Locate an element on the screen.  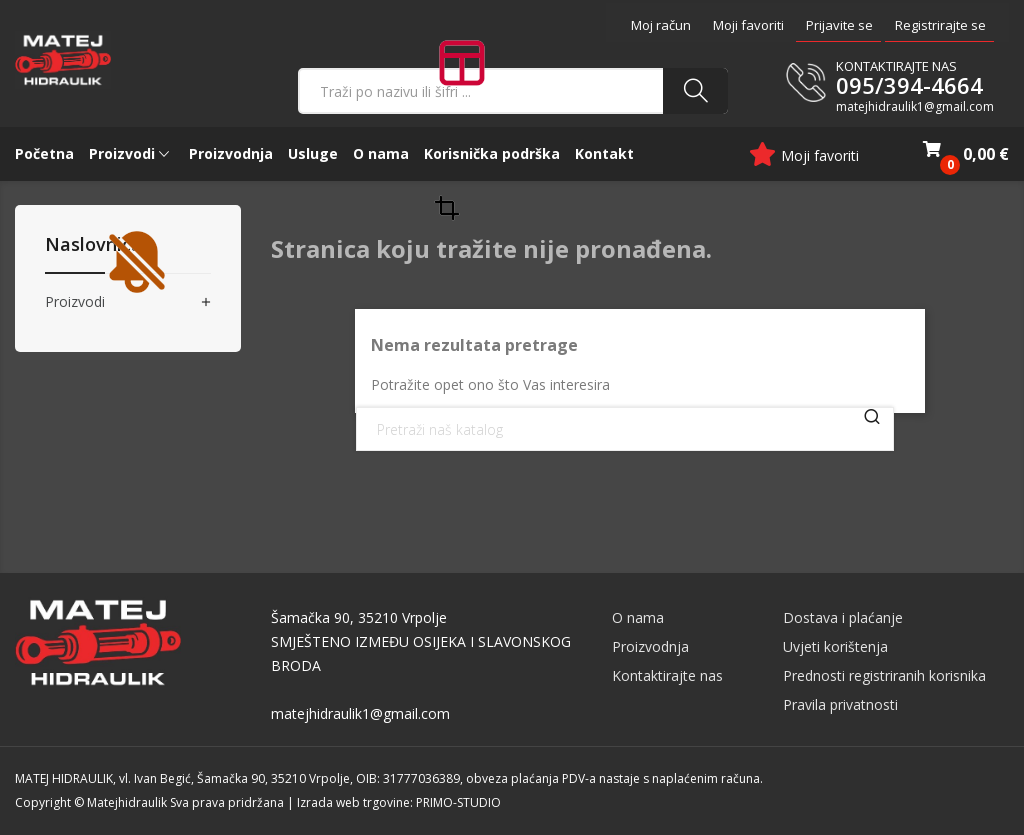
switch to grid or layout view is located at coordinates (462, 63).